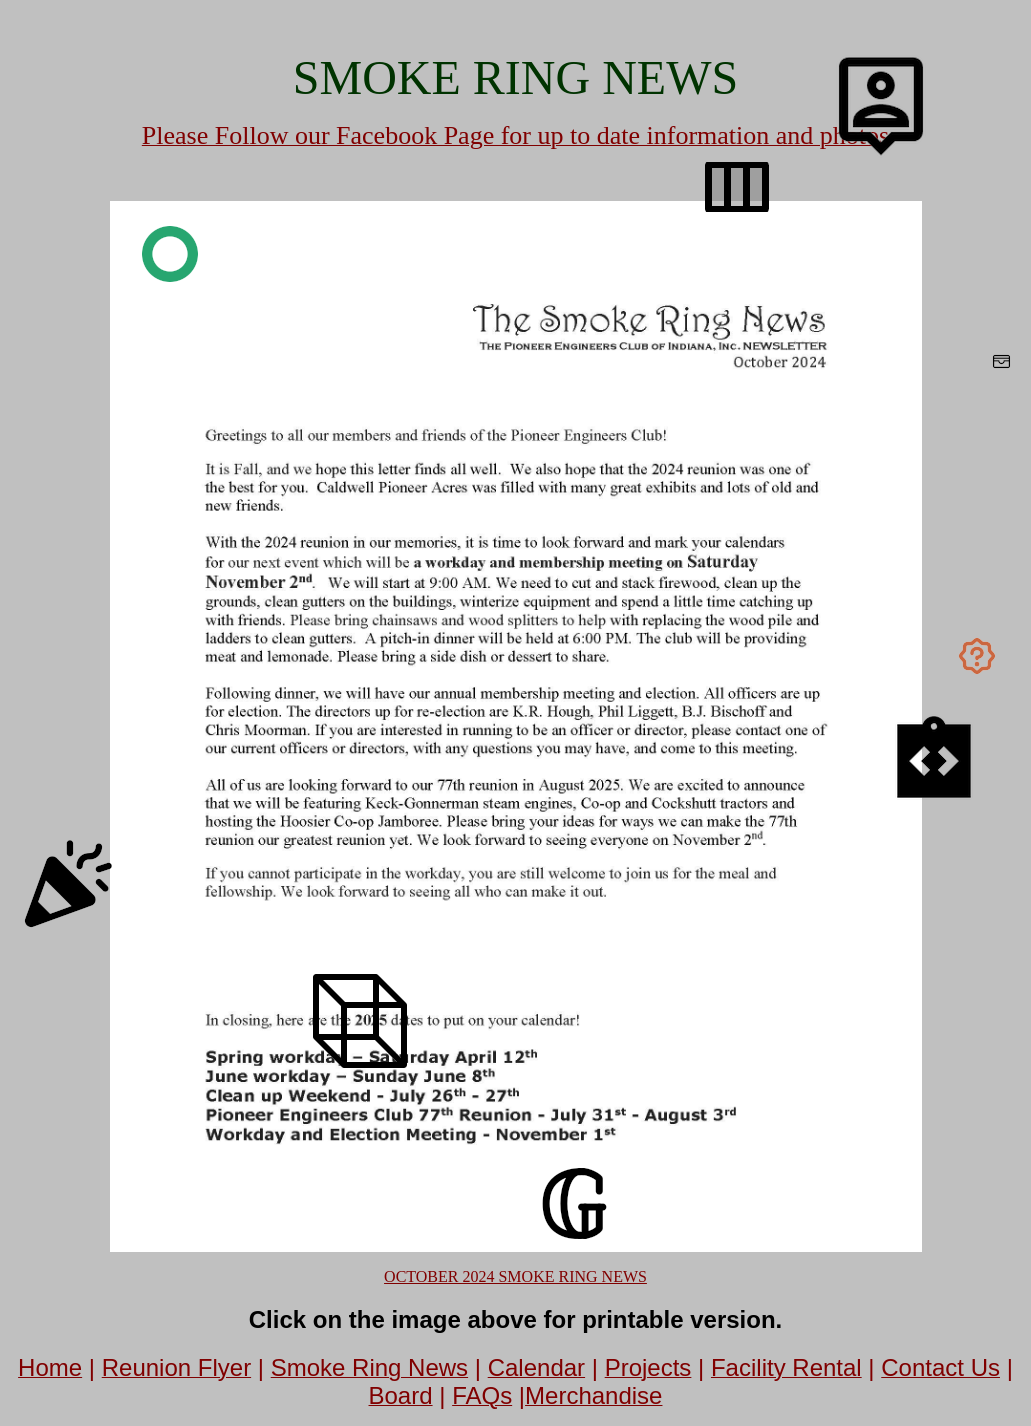 This screenshot has height=1426, width=1031. I want to click on view integration or embed code, so click(934, 761).